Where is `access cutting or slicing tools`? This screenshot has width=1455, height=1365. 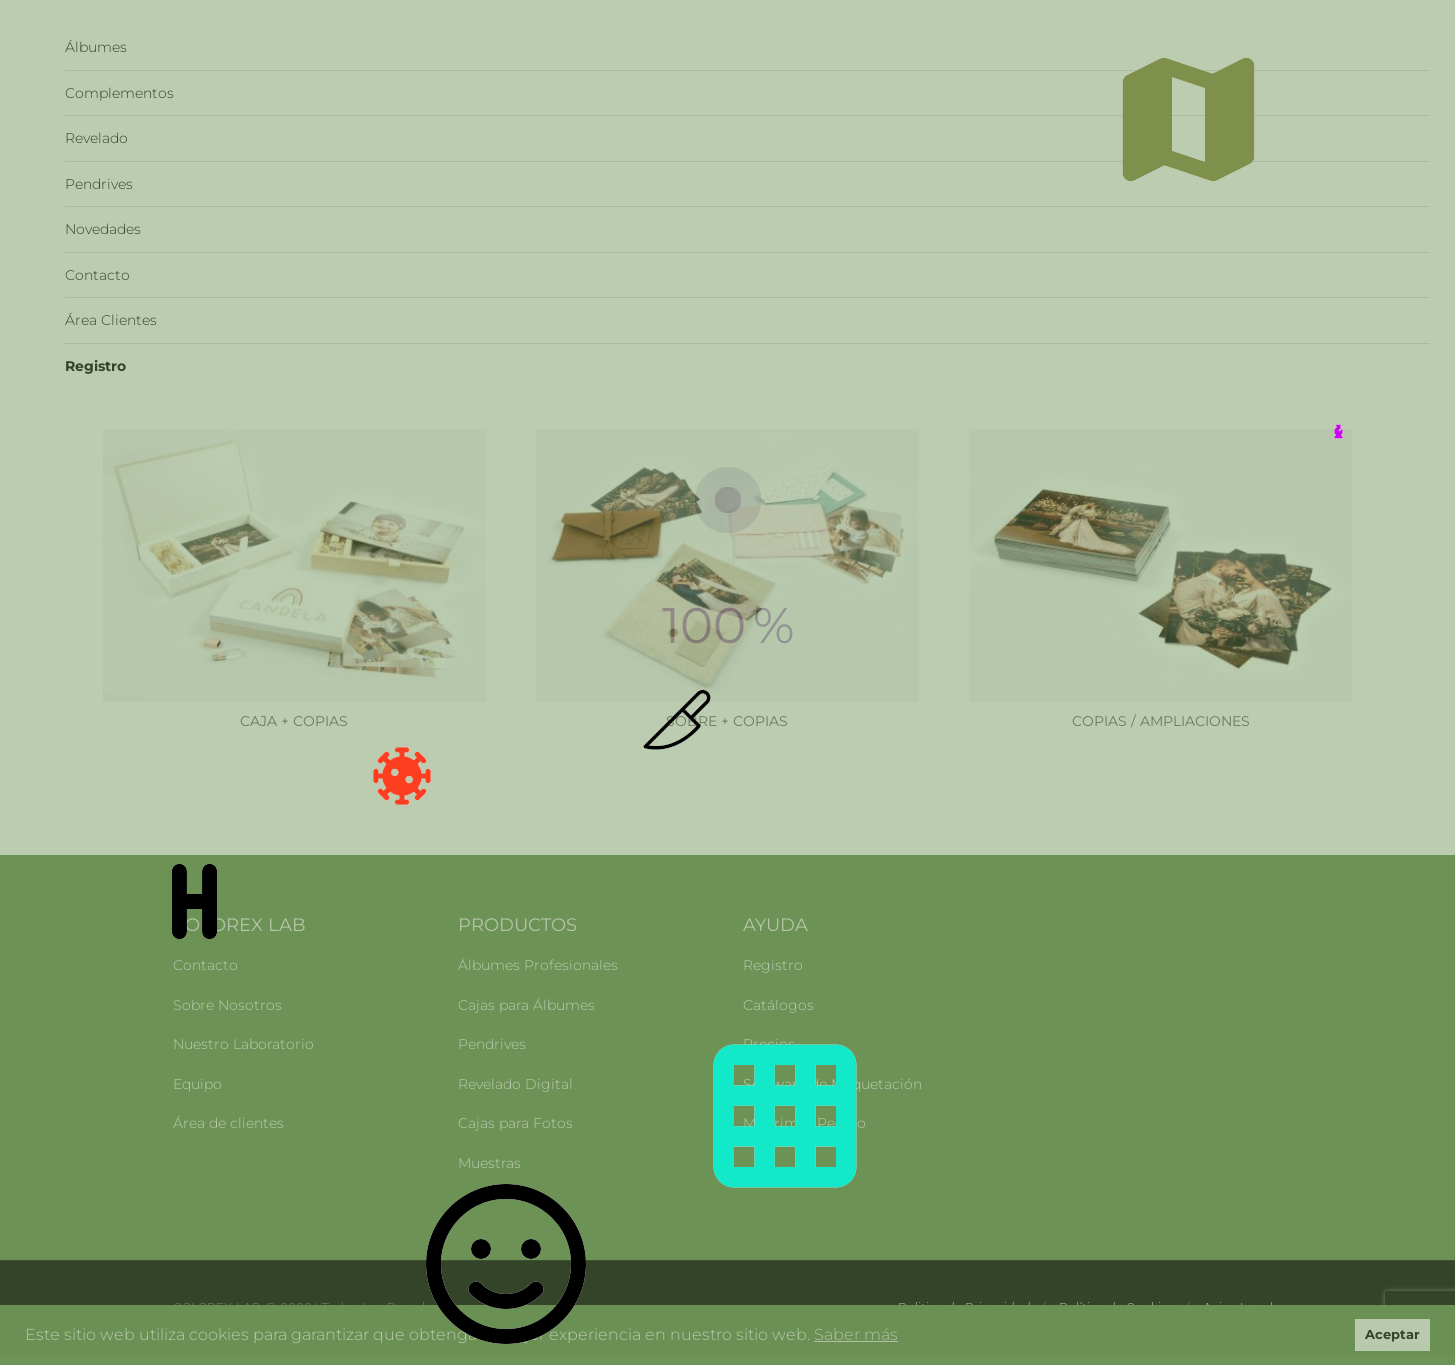
access cutting or slicing tools is located at coordinates (677, 721).